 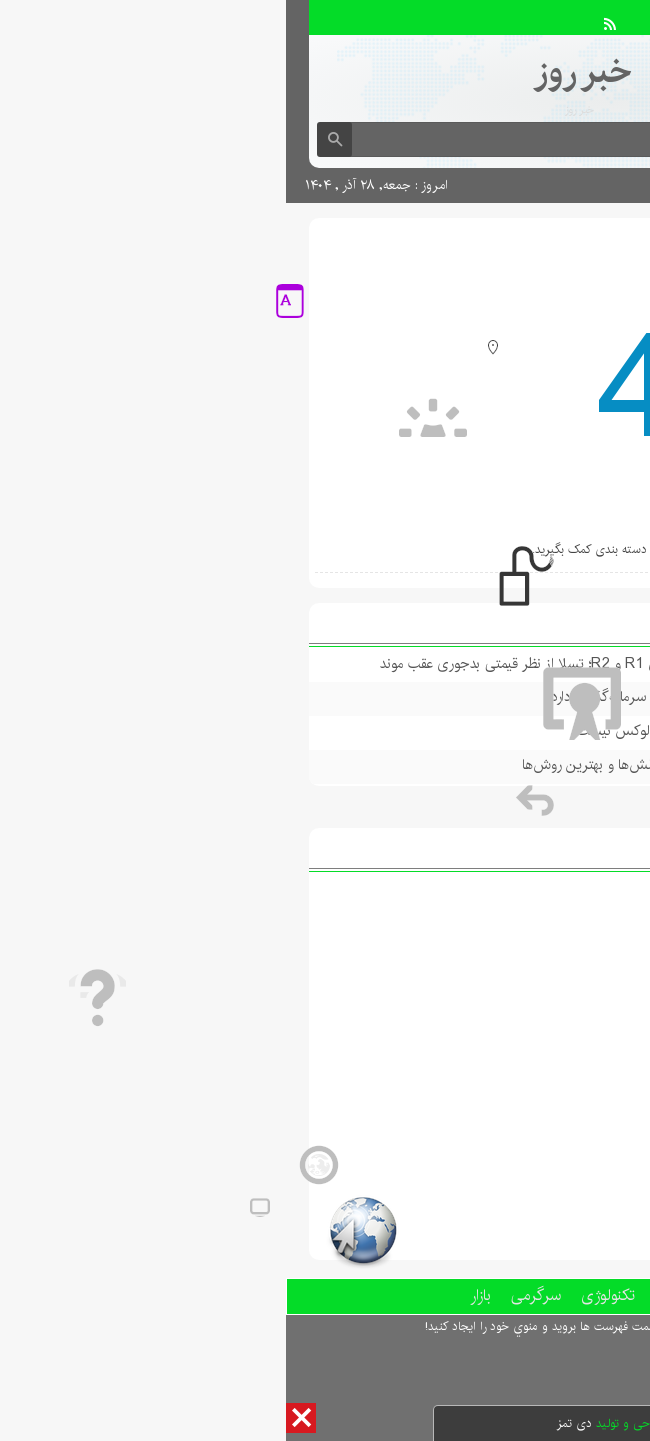 What do you see at coordinates (579, 698) in the screenshot?
I see `view certificate or credential file` at bounding box center [579, 698].